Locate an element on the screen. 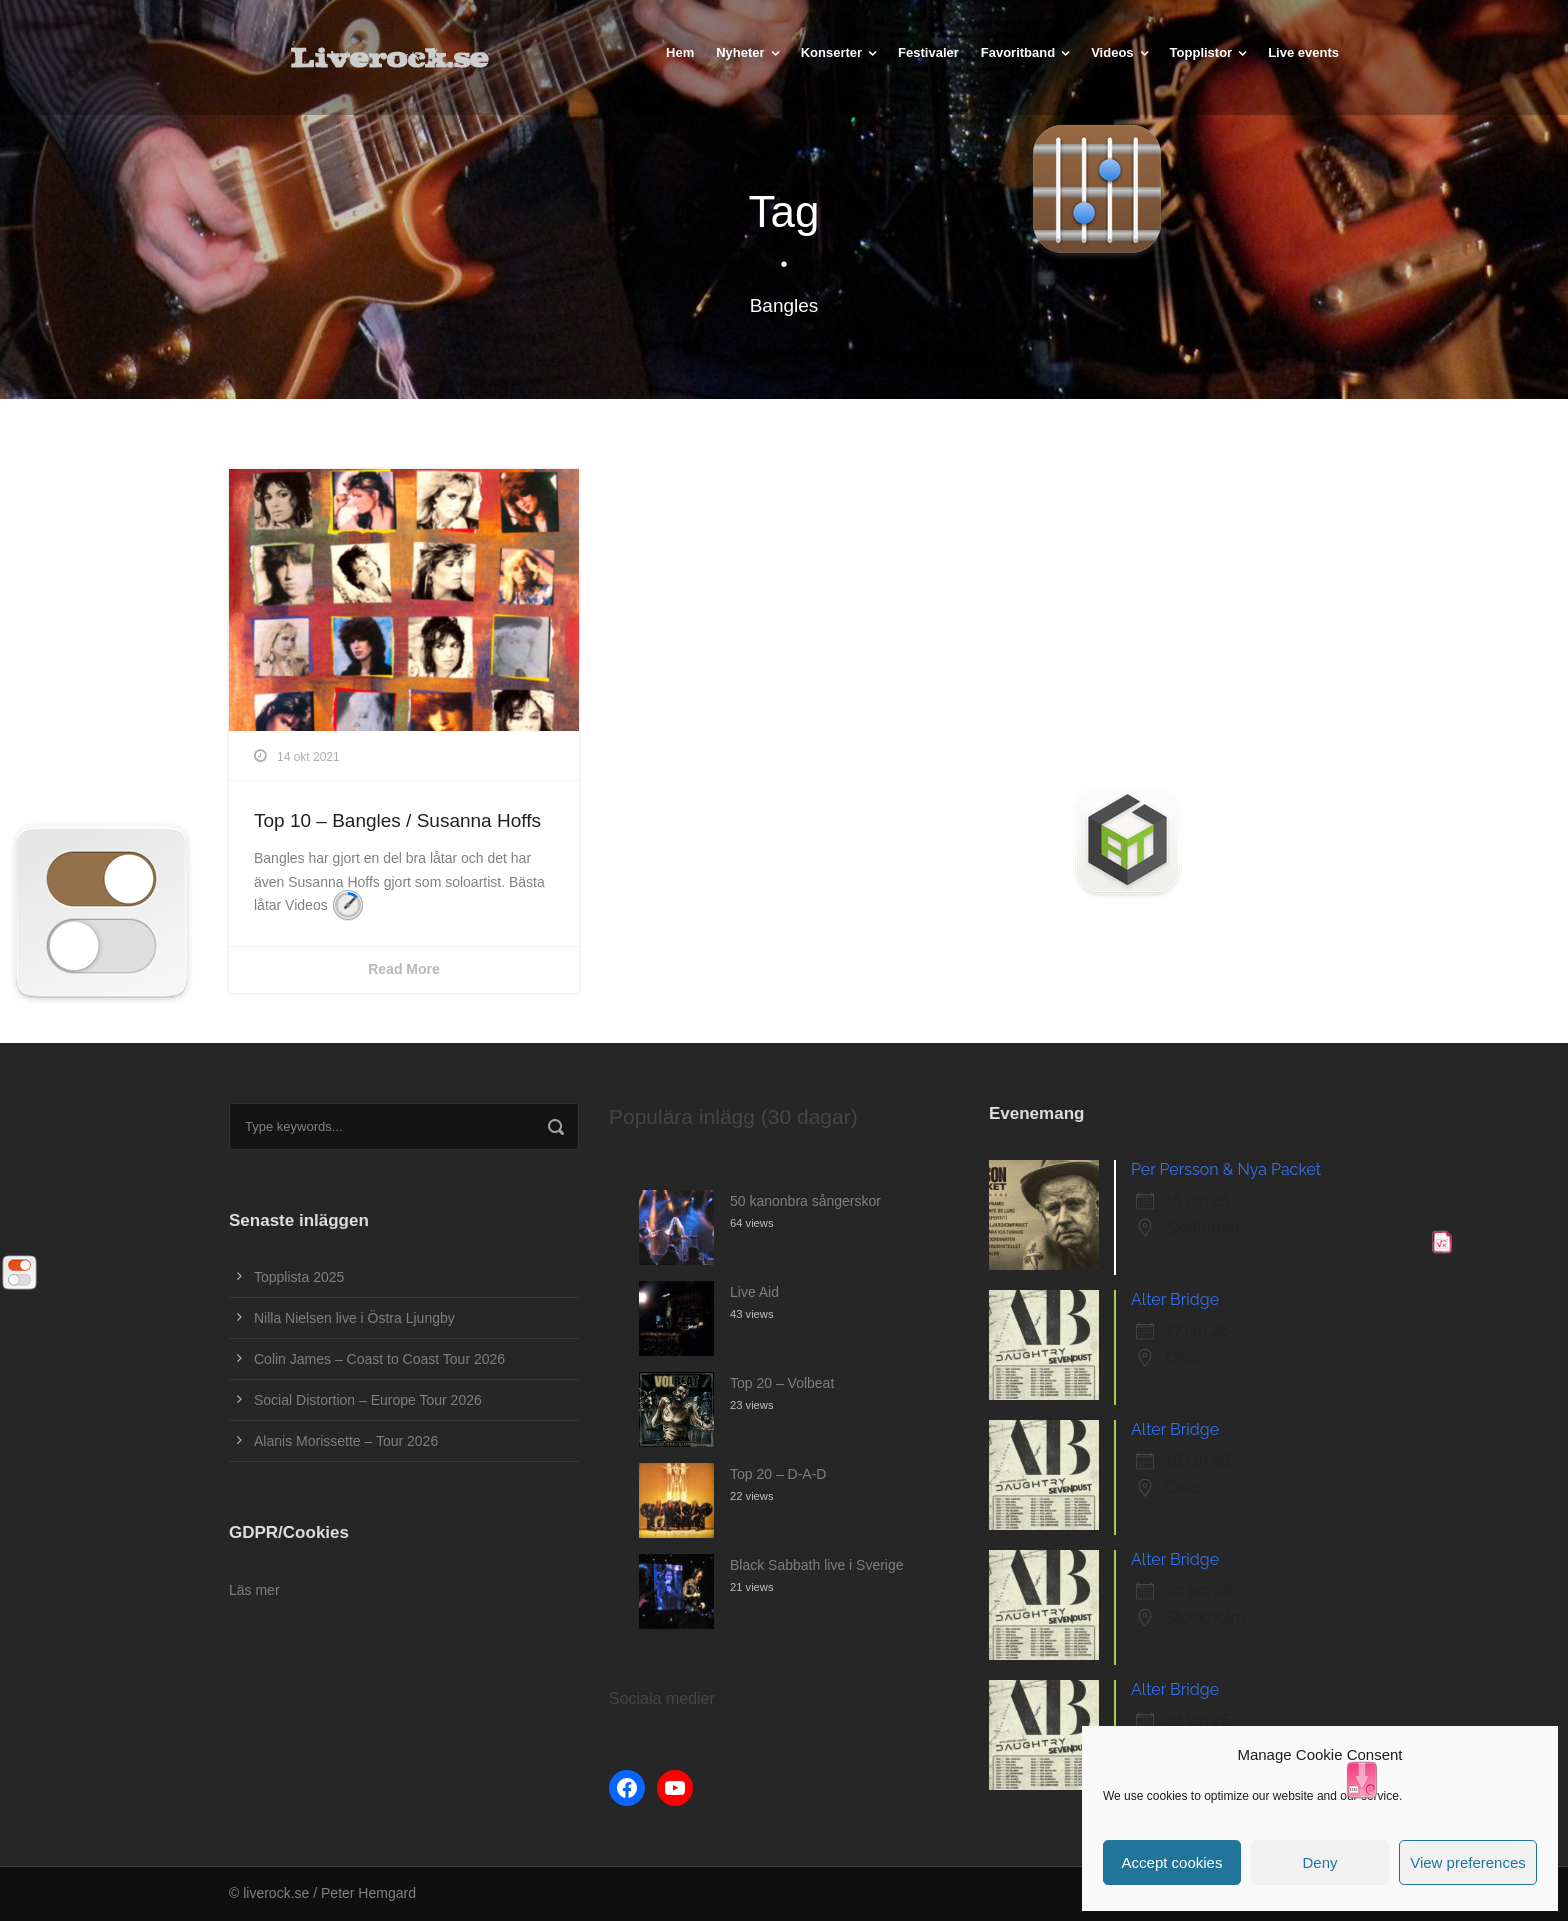 This screenshot has height=1921, width=1568. open gnome tweaks application is located at coordinates (19, 1272).